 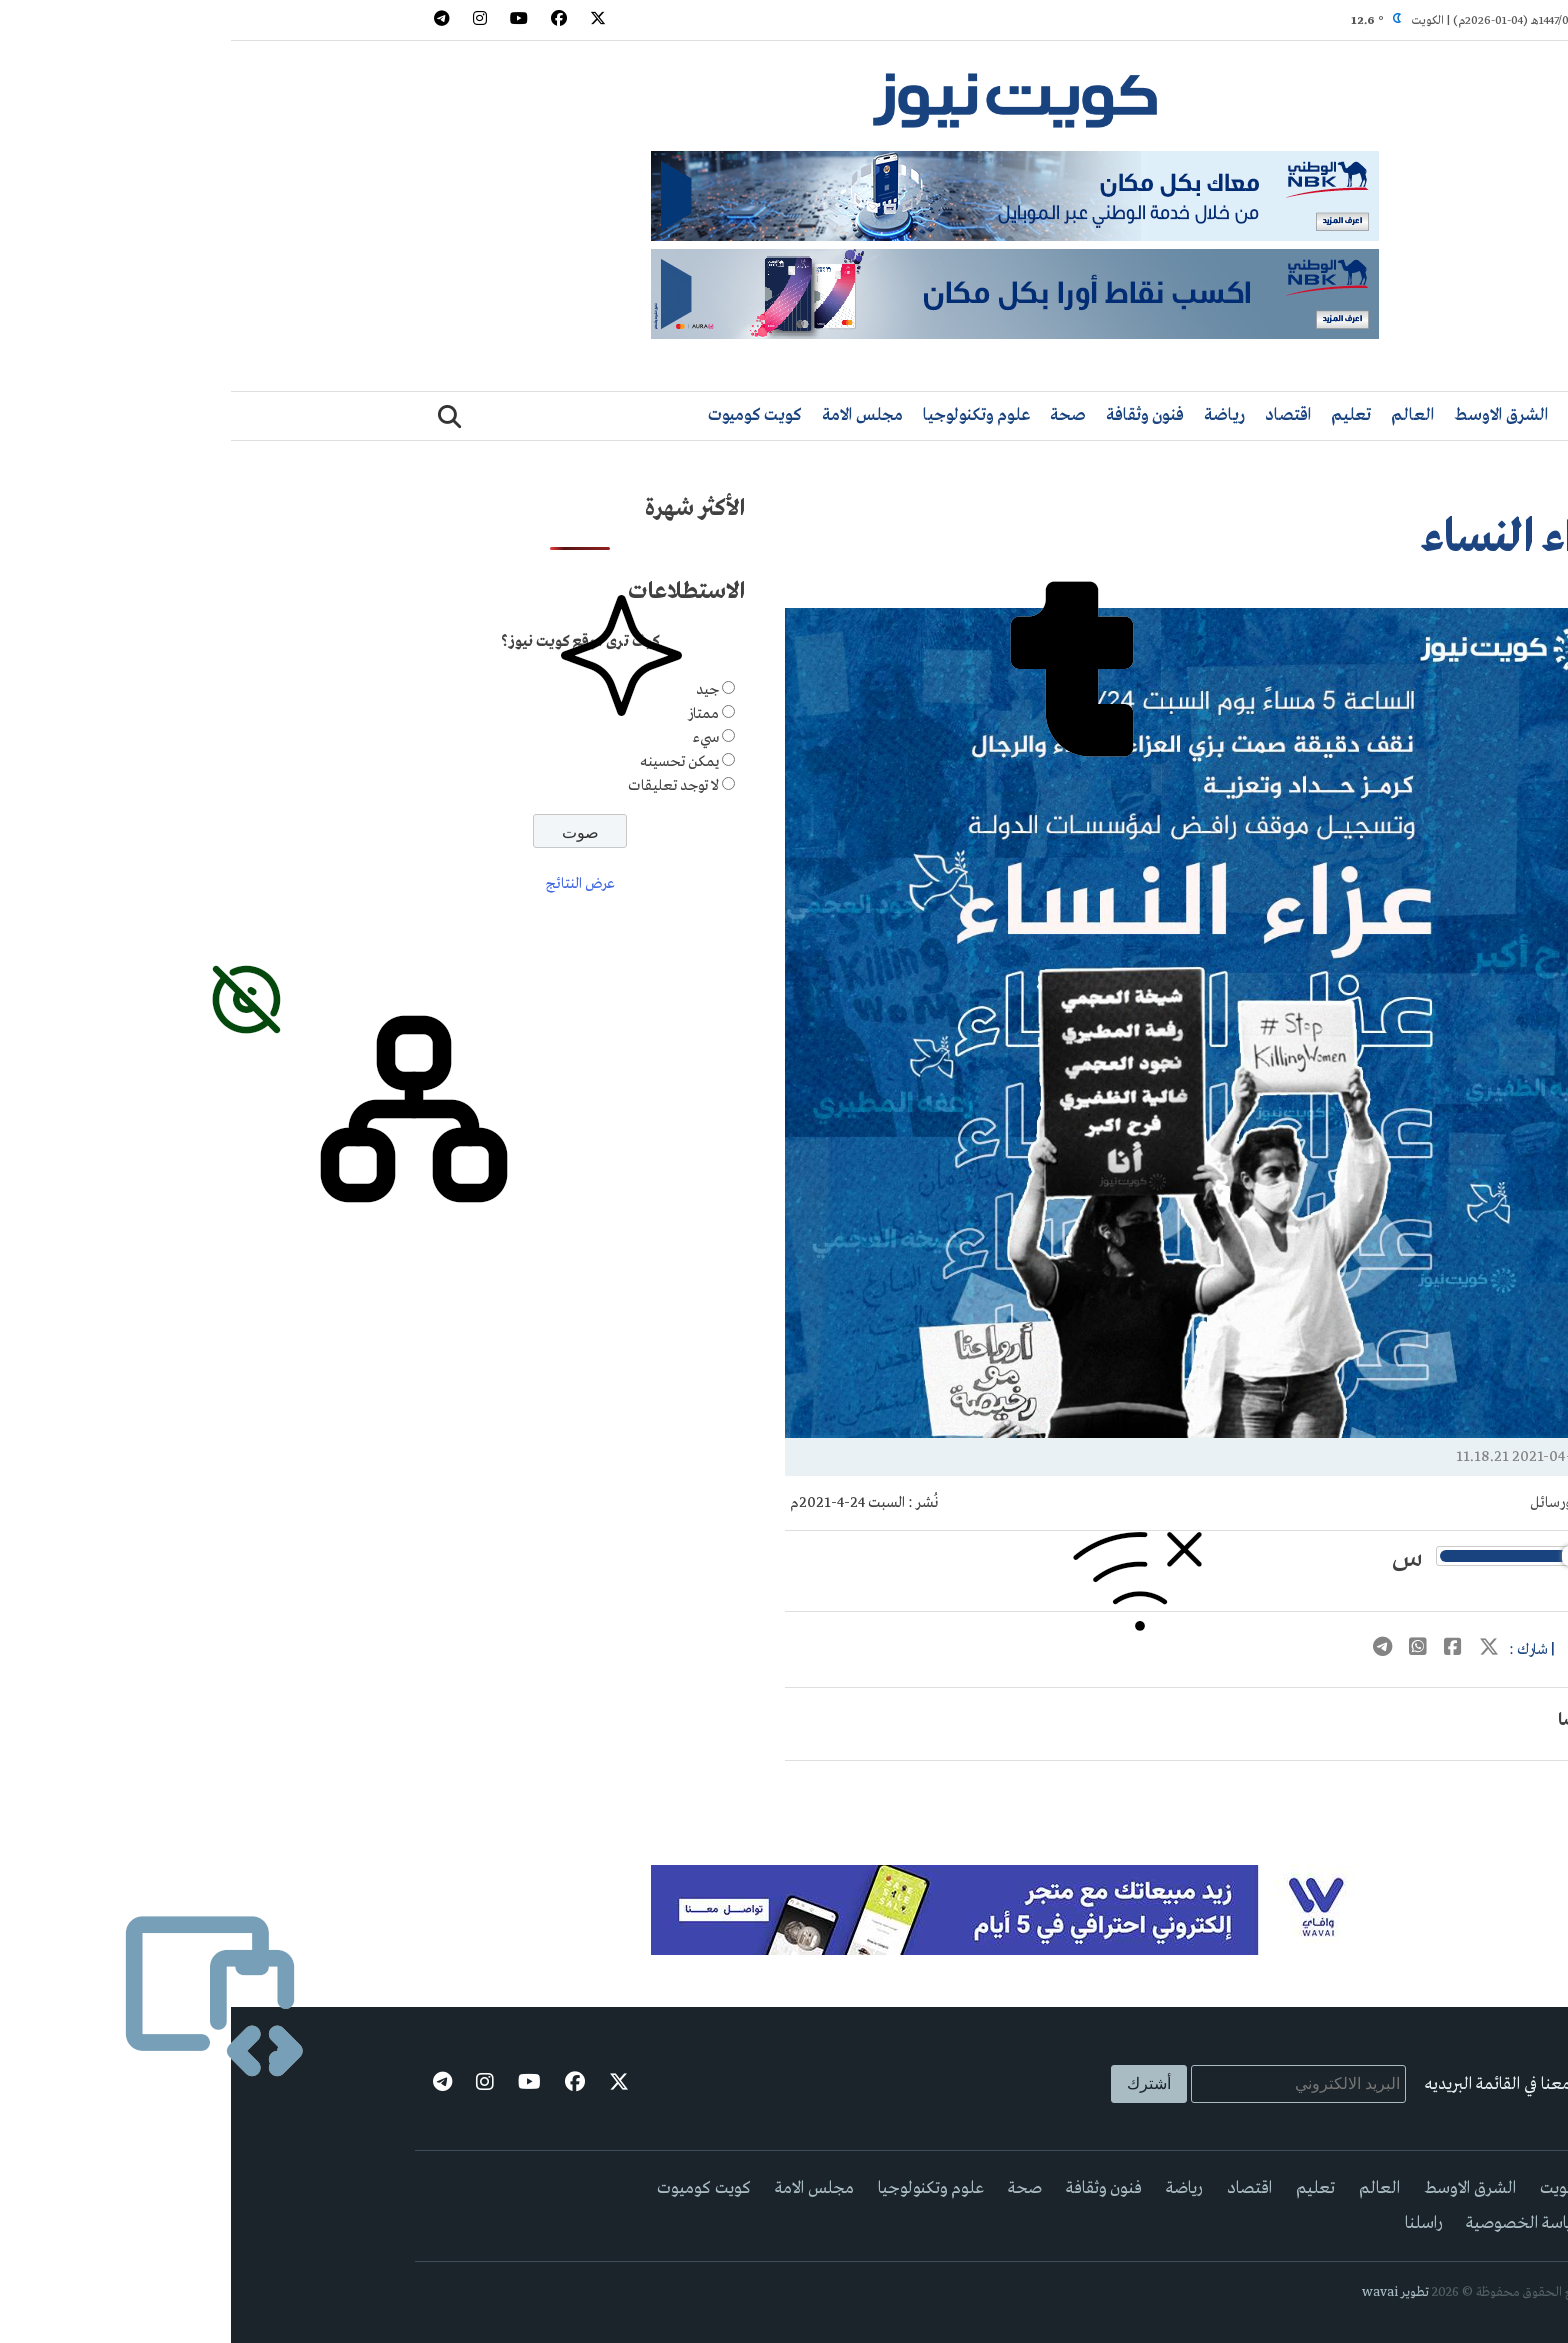 I want to click on open tumblr app, so click(x=1072, y=669).